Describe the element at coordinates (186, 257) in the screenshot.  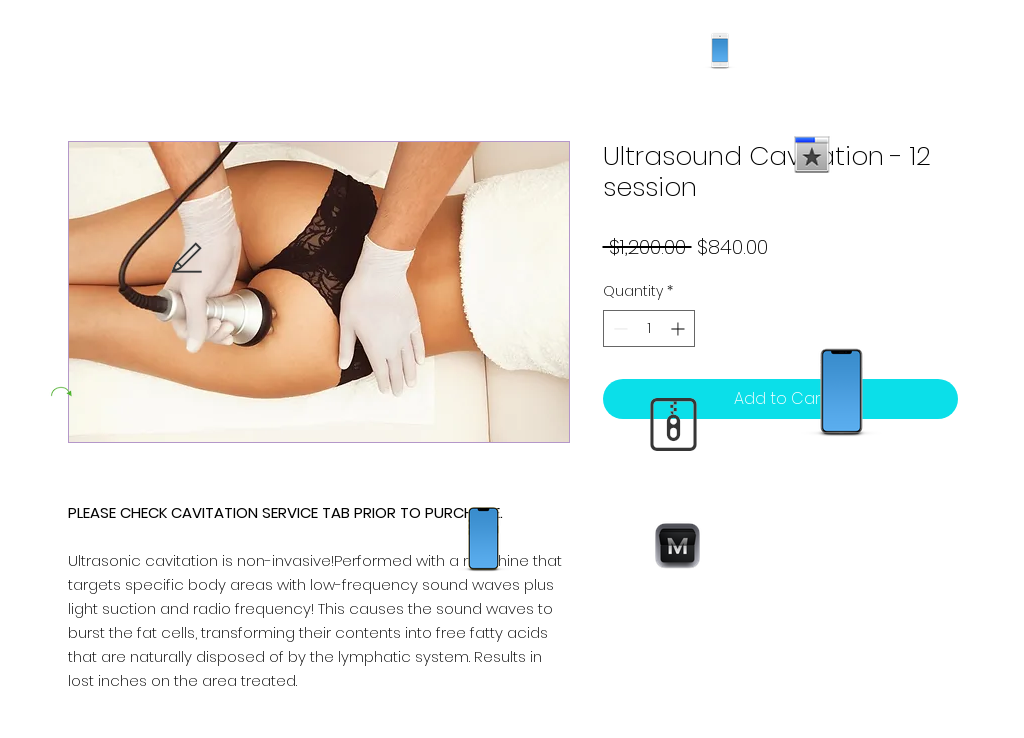
I see `edit app launcher settings` at that location.